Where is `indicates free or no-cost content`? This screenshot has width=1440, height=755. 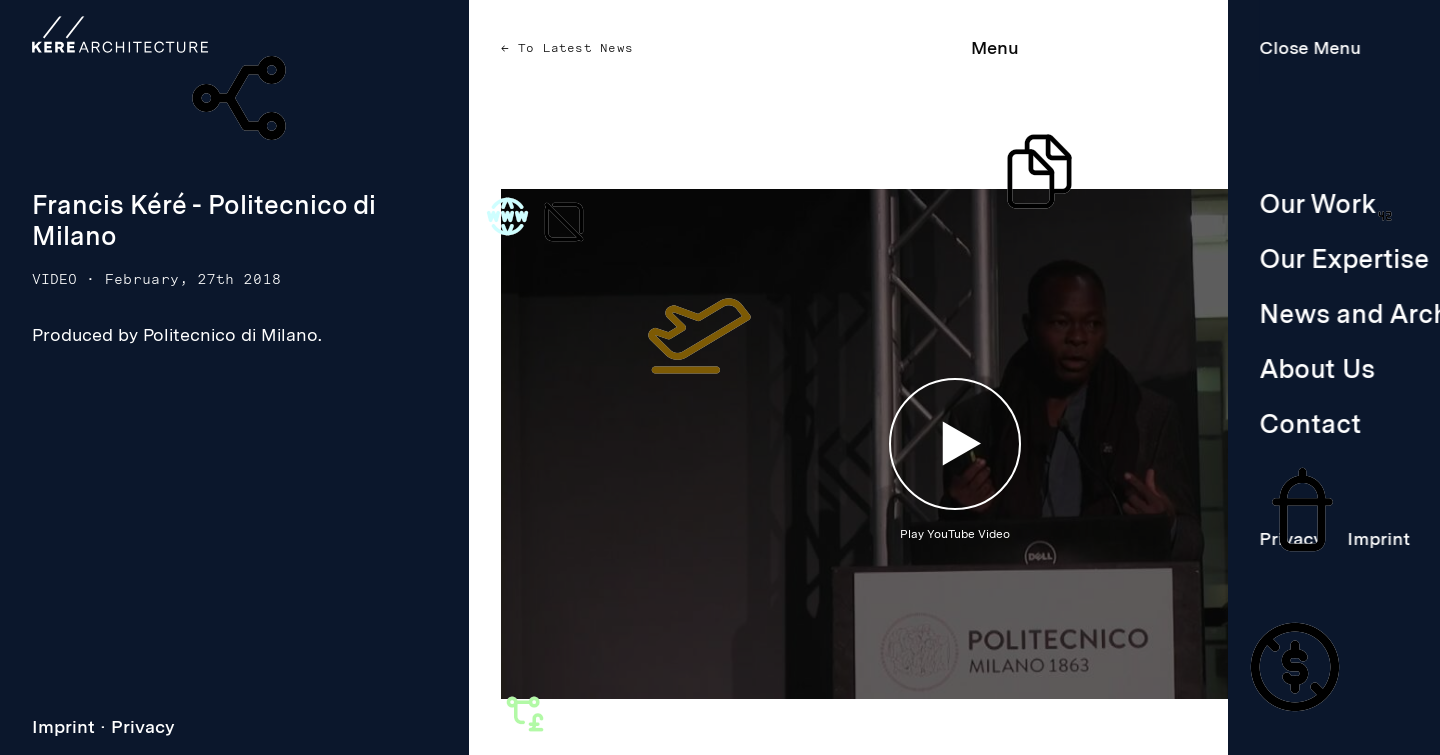
indicates free or no-cost content is located at coordinates (1295, 667).